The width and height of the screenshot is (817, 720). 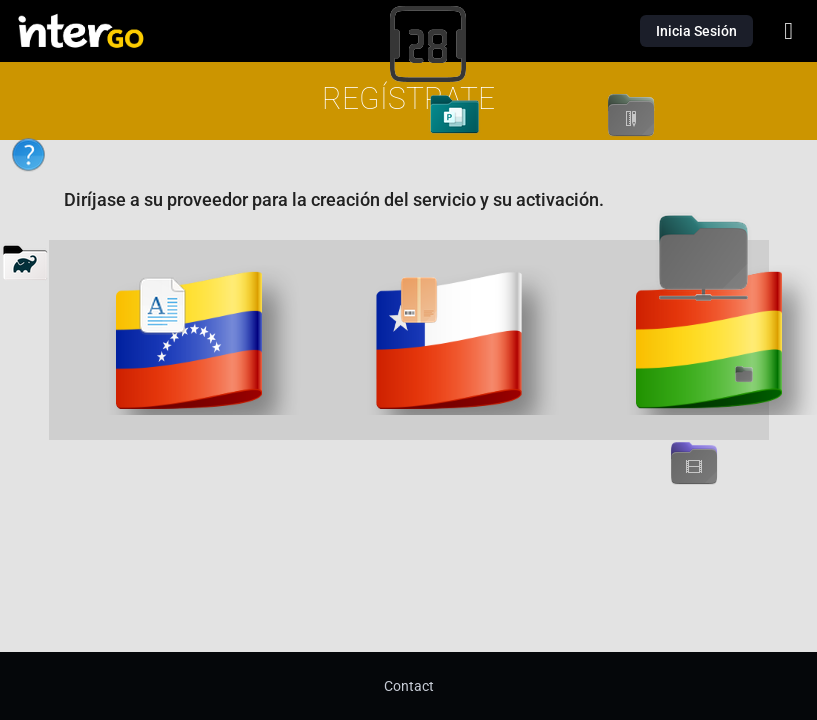 I want to click on open your videos folder, so click(x=694, y=463).